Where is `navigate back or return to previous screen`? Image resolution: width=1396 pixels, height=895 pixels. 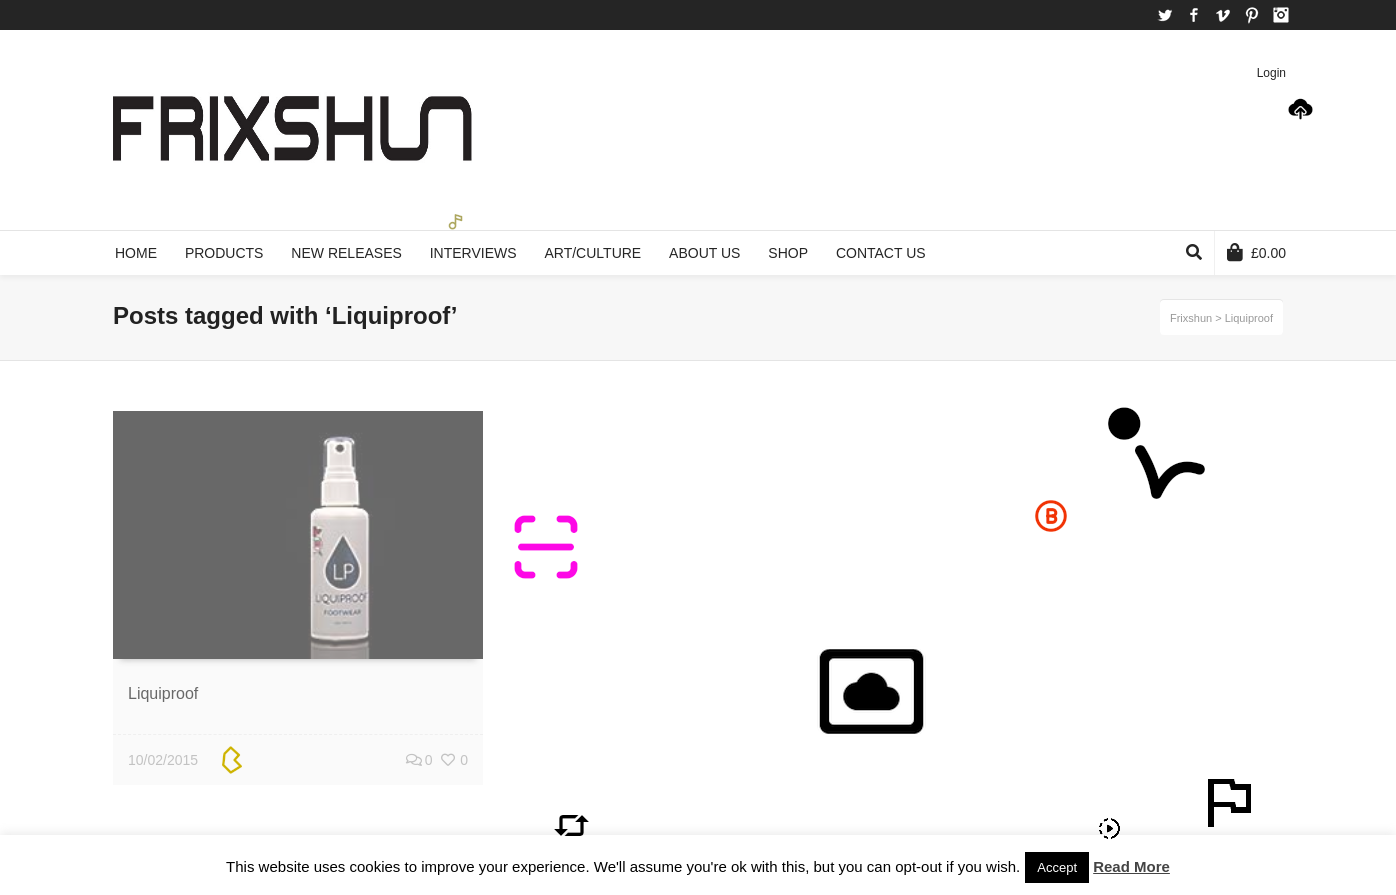
navigate back or return to previous screen is located at coordinates (1156, 450).